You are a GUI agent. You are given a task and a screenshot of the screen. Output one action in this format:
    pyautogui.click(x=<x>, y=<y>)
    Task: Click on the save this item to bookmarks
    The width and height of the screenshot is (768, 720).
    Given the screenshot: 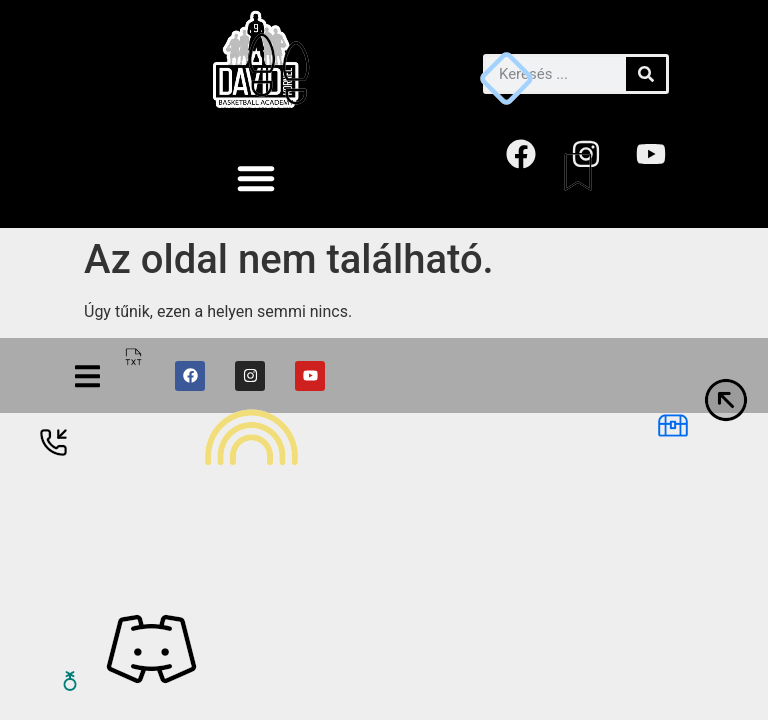 What is the action you would take?
    pyautogui.click(x=578, y=171)
    